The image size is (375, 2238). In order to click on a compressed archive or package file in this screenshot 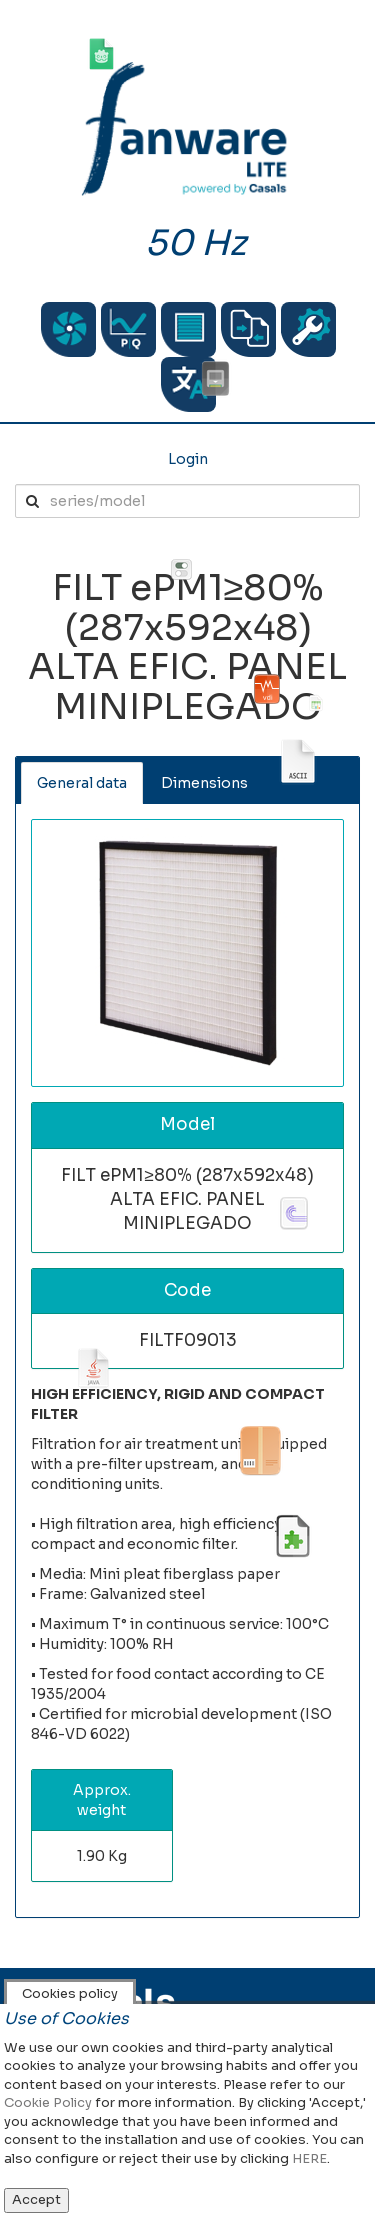, I will do `click(260, 1450)`.